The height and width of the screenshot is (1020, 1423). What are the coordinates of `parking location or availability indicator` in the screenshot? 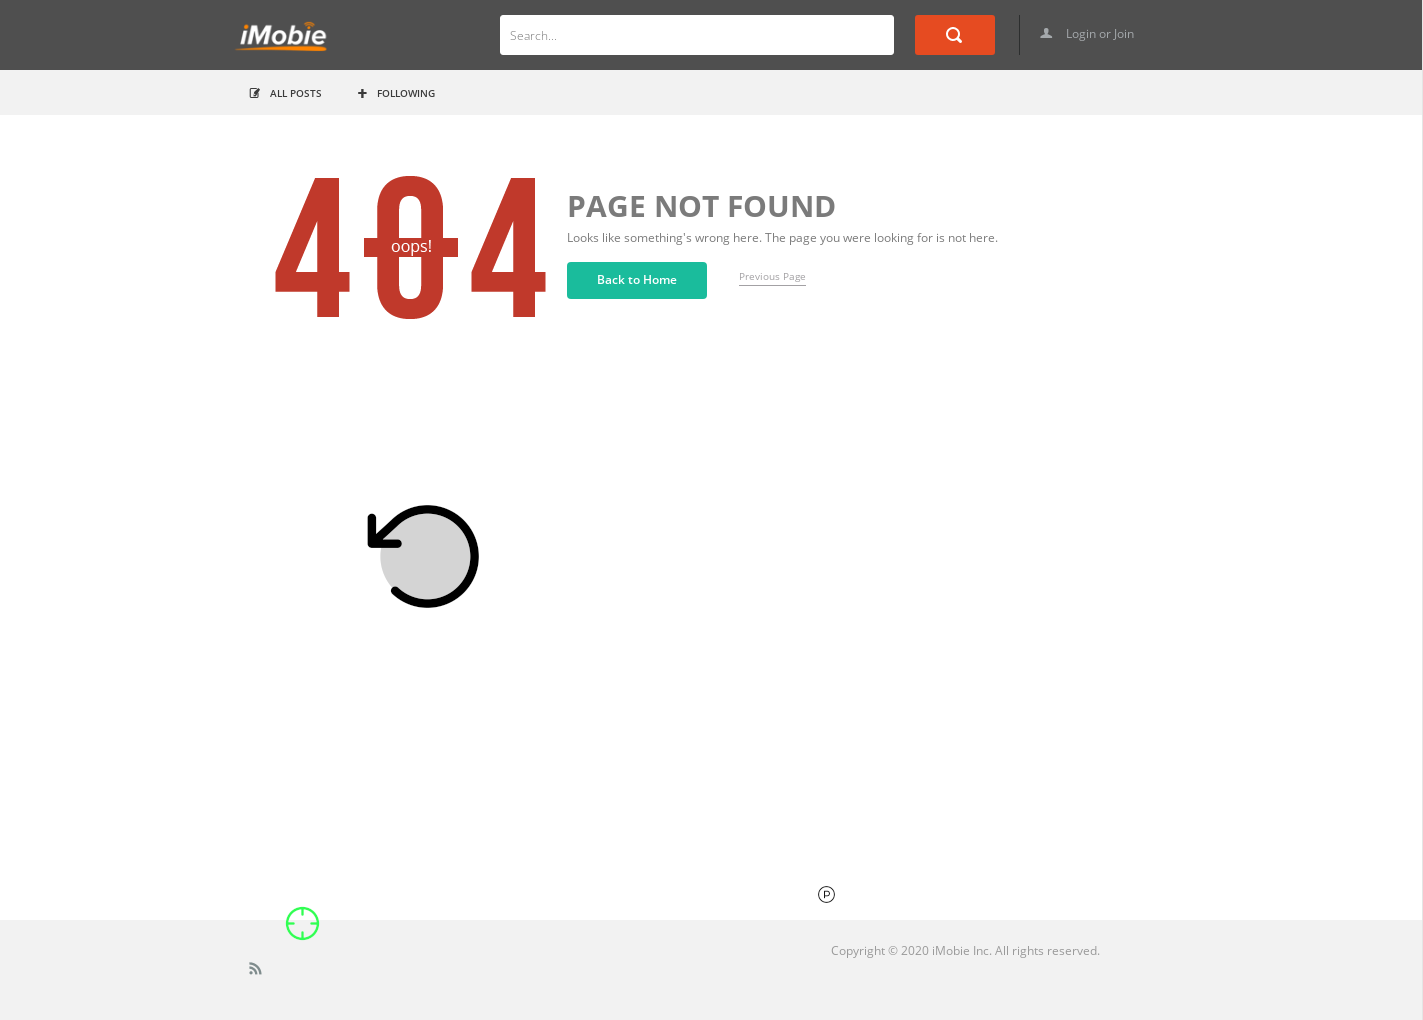 It's located at (826, 894).